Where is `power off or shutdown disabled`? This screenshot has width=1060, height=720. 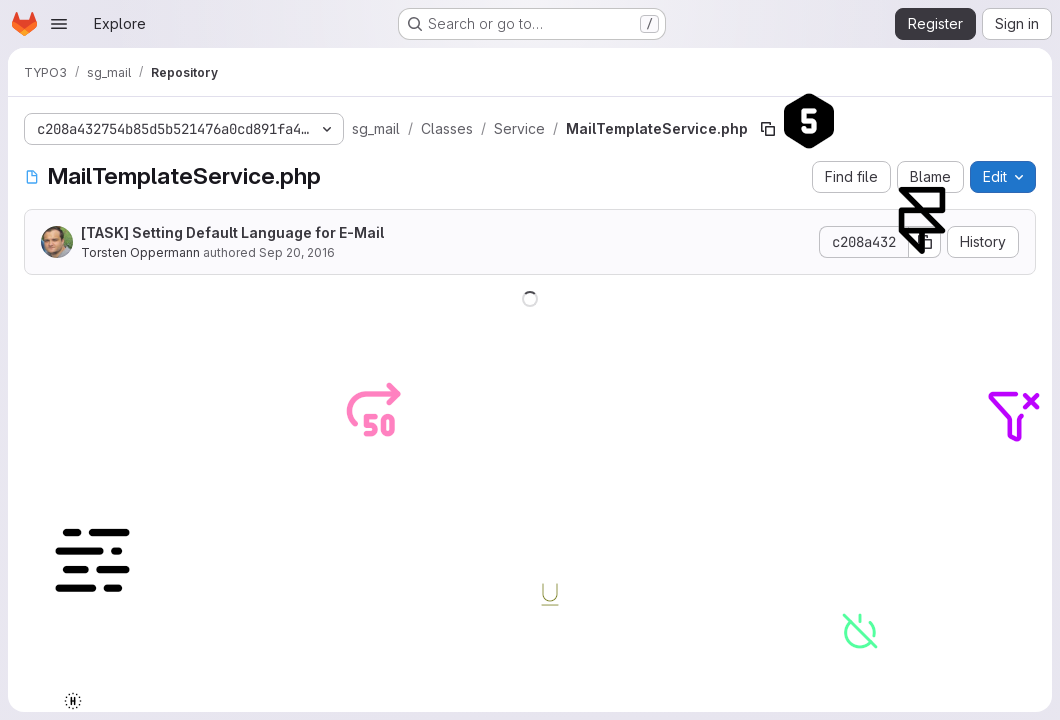 power off or shutdown disabled is located at coordinates (860, 631).